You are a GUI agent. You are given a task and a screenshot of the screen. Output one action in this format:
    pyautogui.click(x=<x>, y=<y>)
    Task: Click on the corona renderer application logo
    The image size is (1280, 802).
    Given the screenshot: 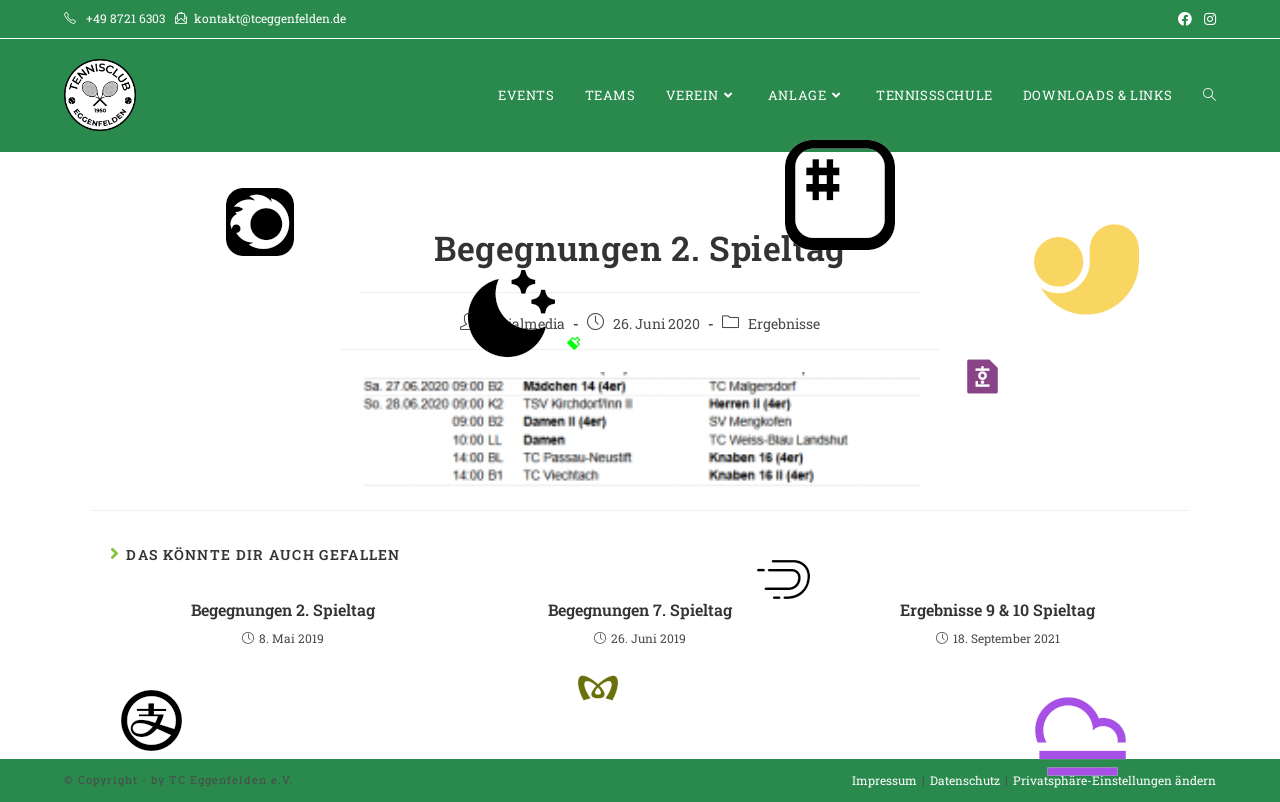 What is the action you would take?
    pyautogui.click(x=260, y=222)
    